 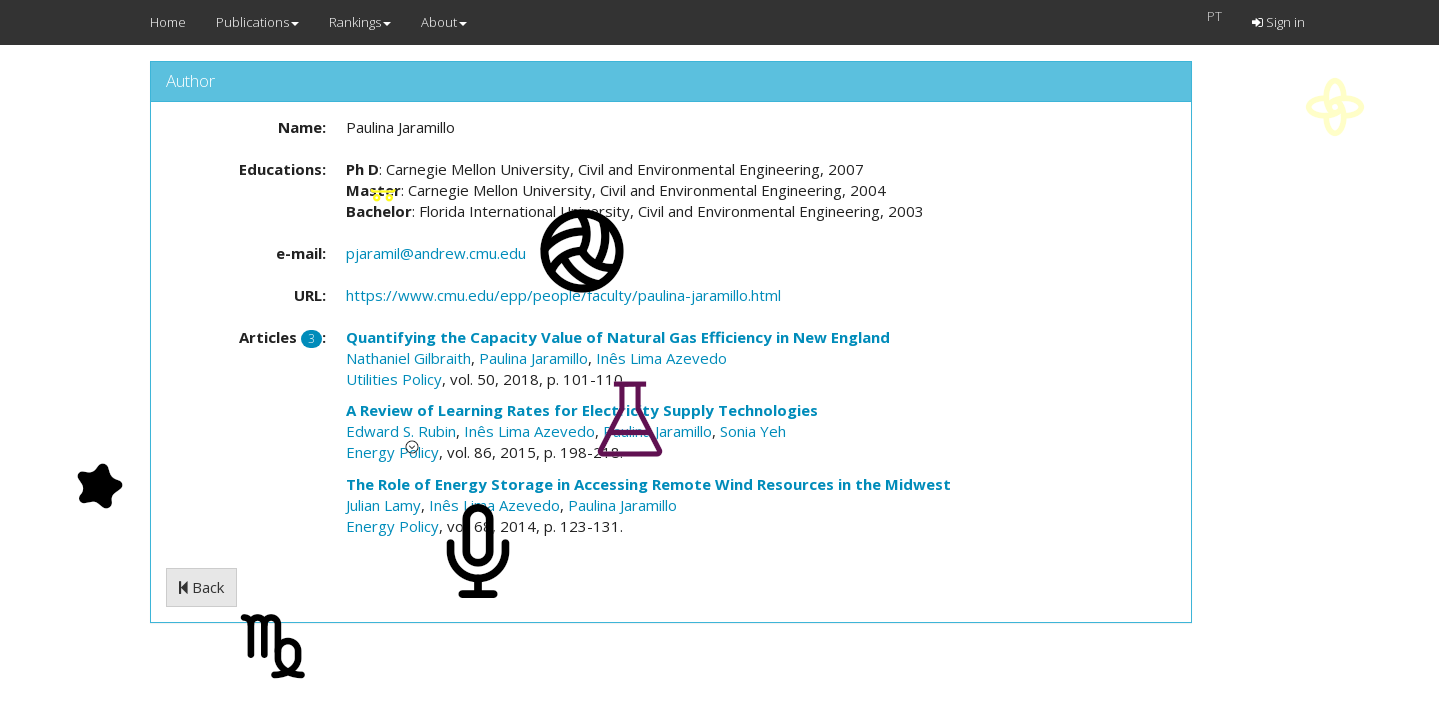 I want to click on supernova app or service branding, so click(x=1335, y=107).